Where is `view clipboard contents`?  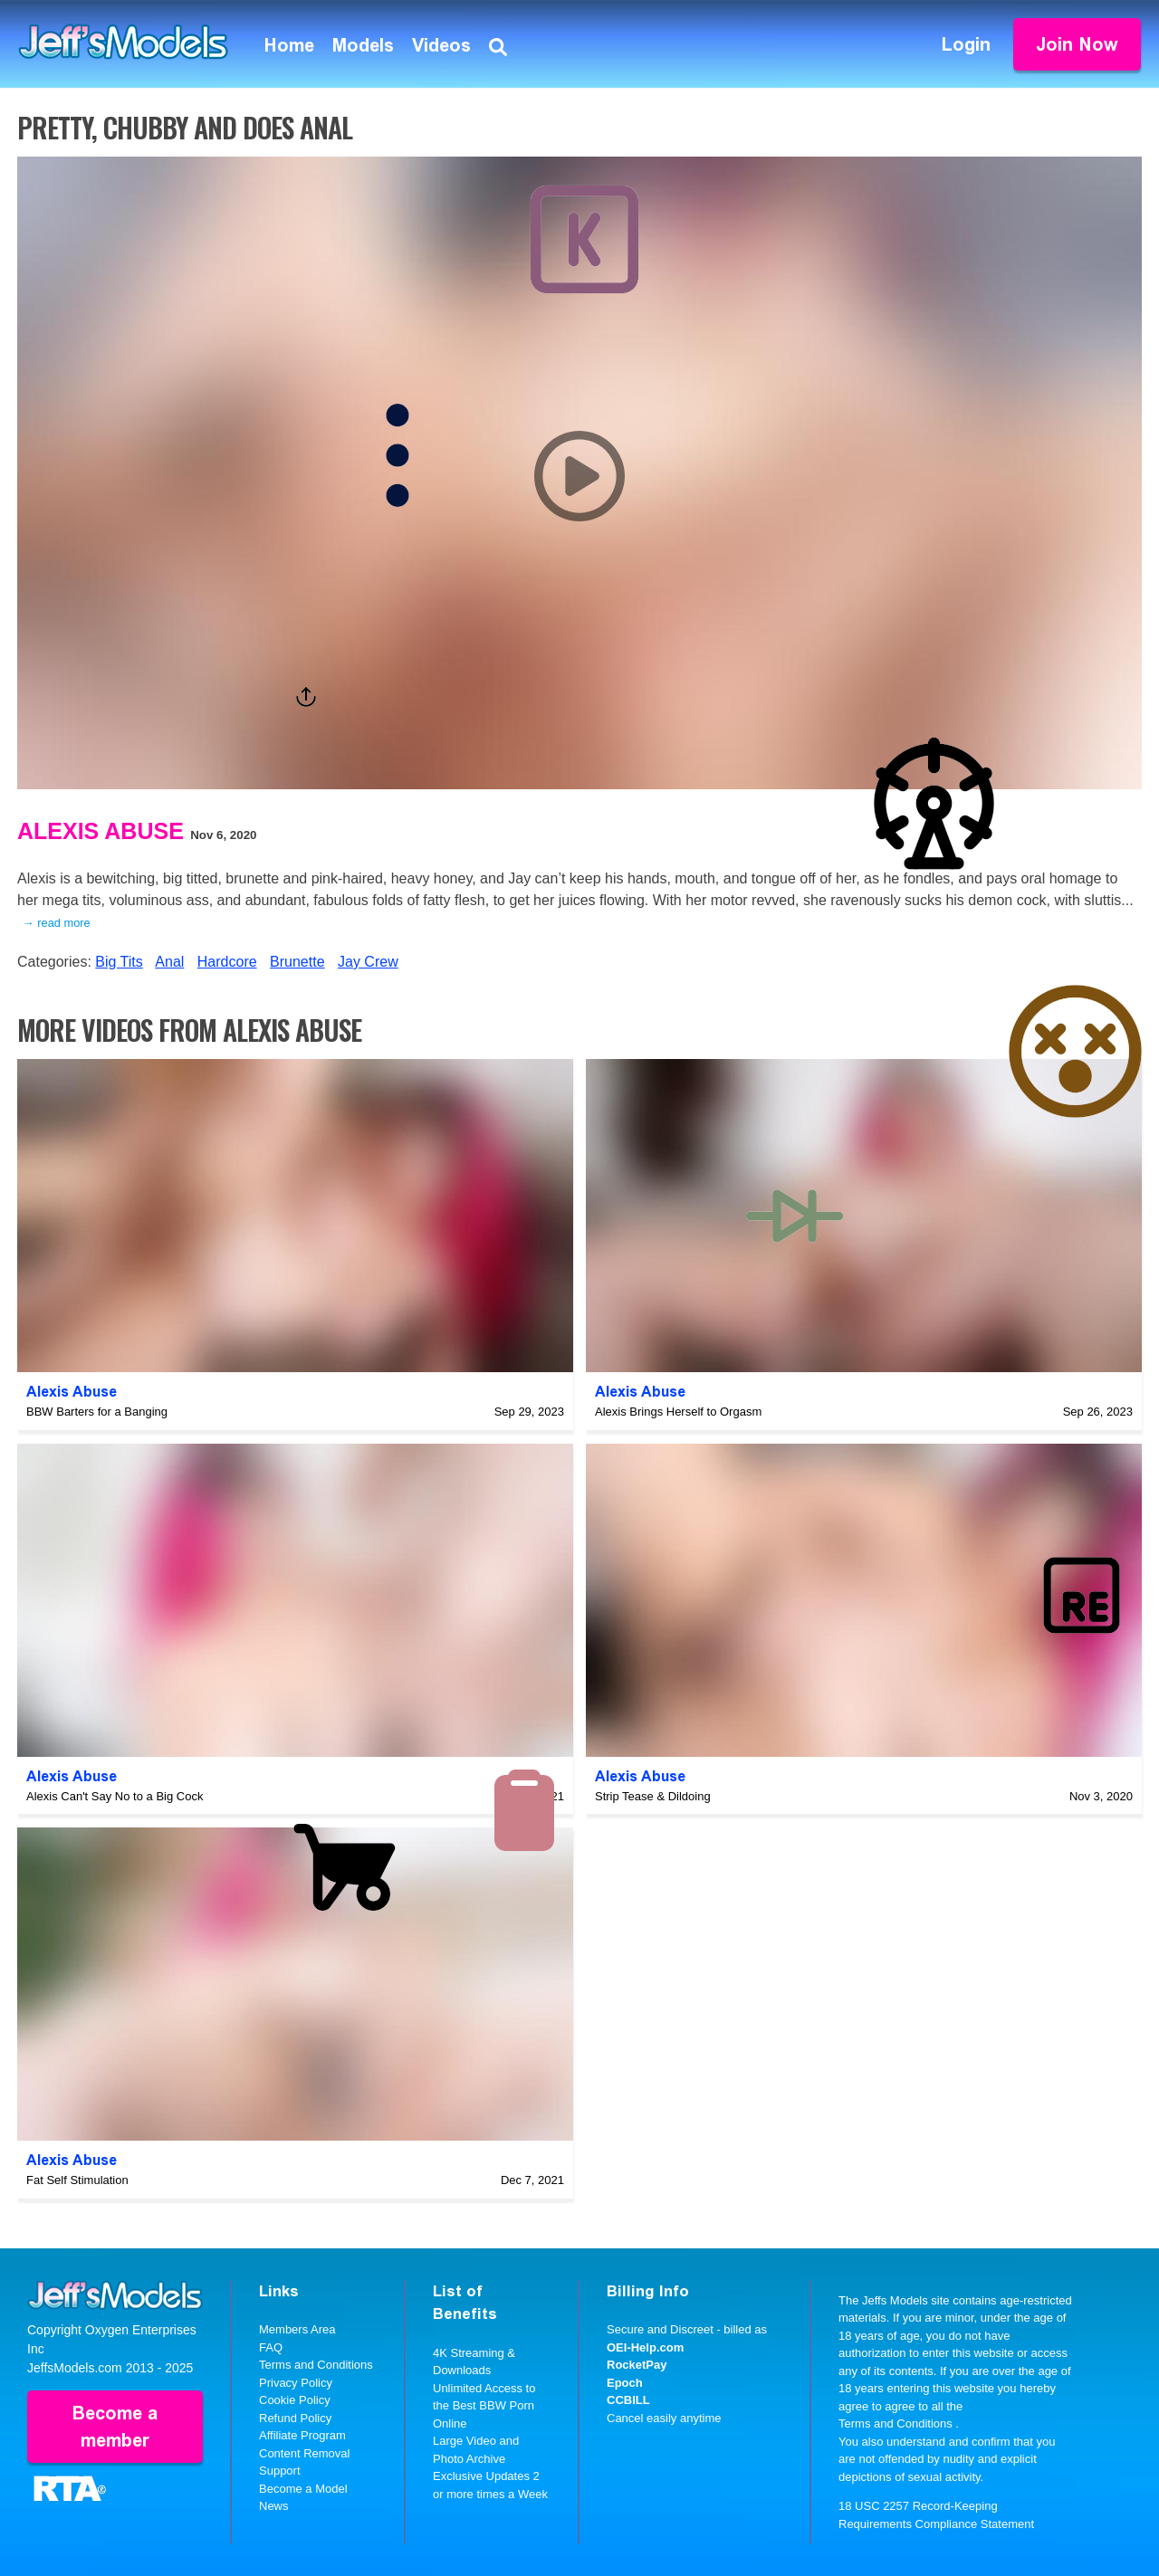
view clipboard contents is located at coordinates (524, 1810).